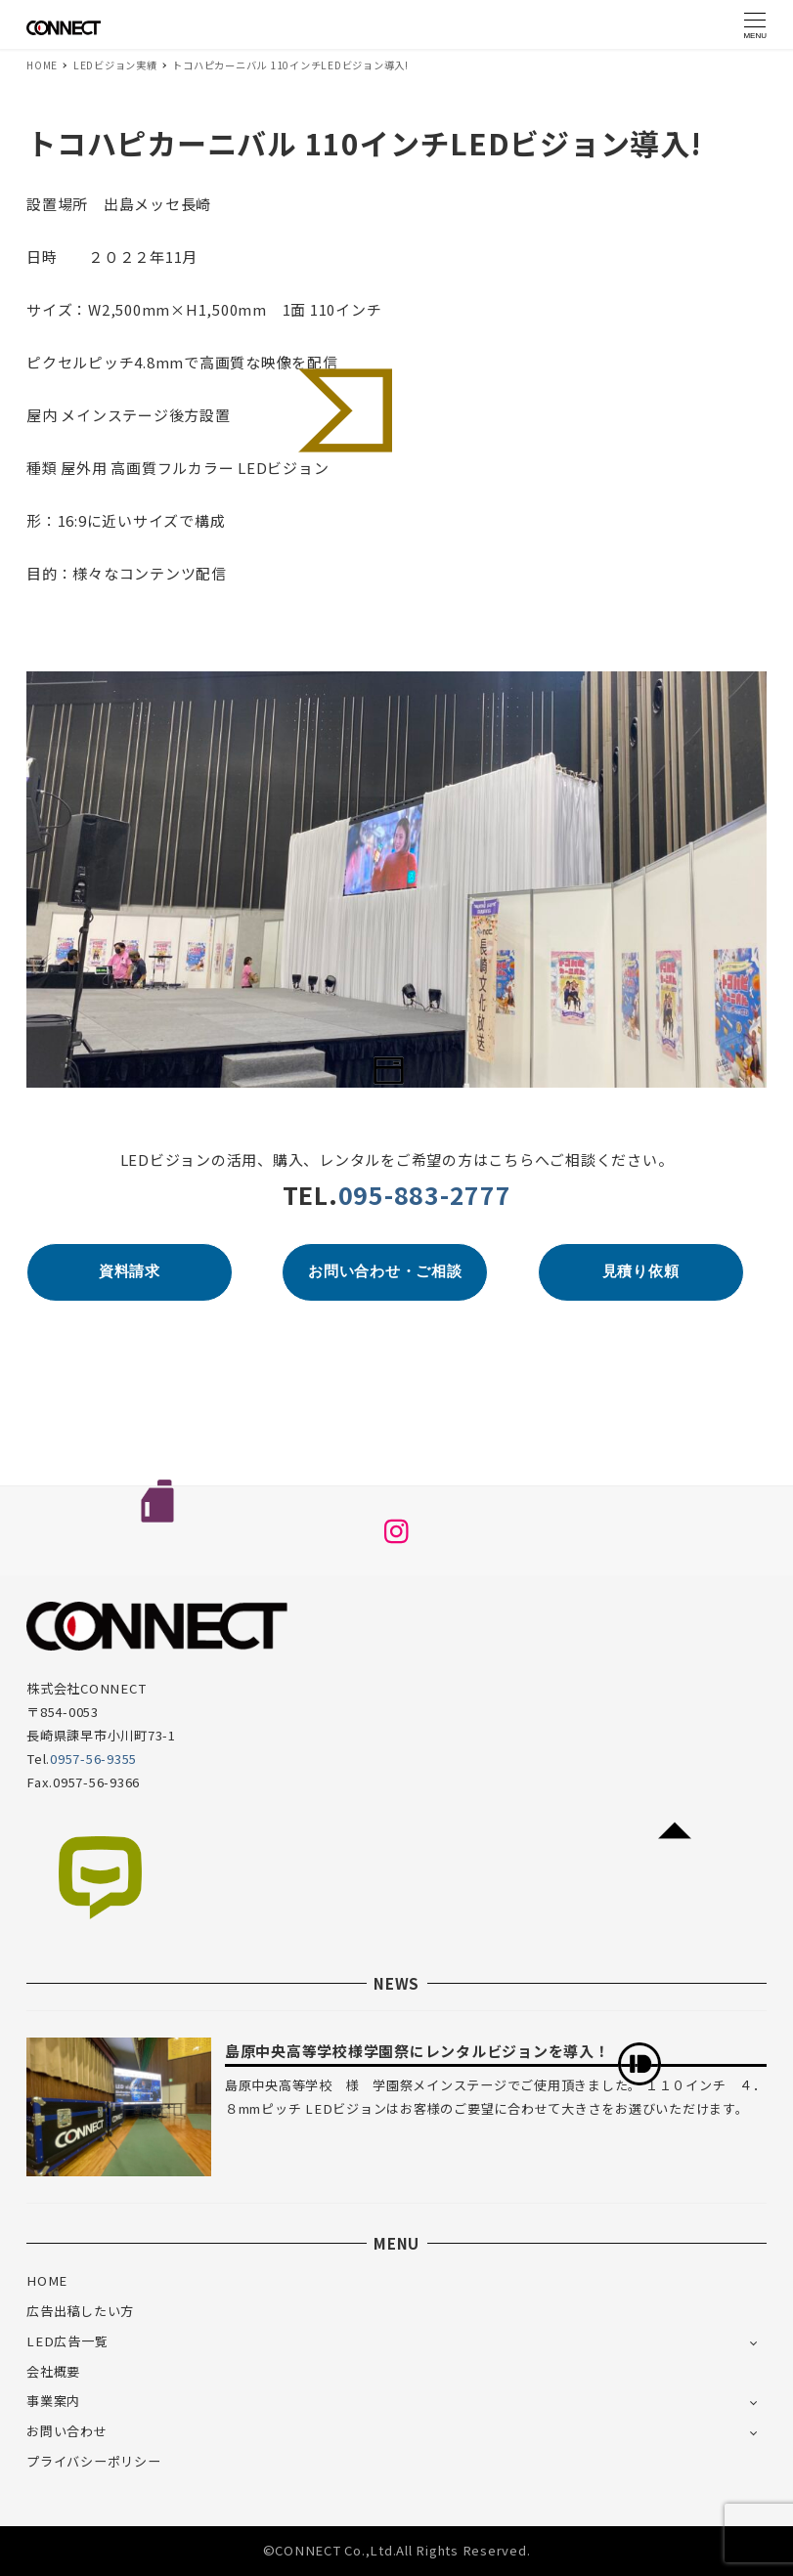 Image resolution: width=793 pixels, height=2576 pixels. Describe the element at coordinates (345, 410) in the screenshot. I see `open virustotal malware scanning service` at that location.